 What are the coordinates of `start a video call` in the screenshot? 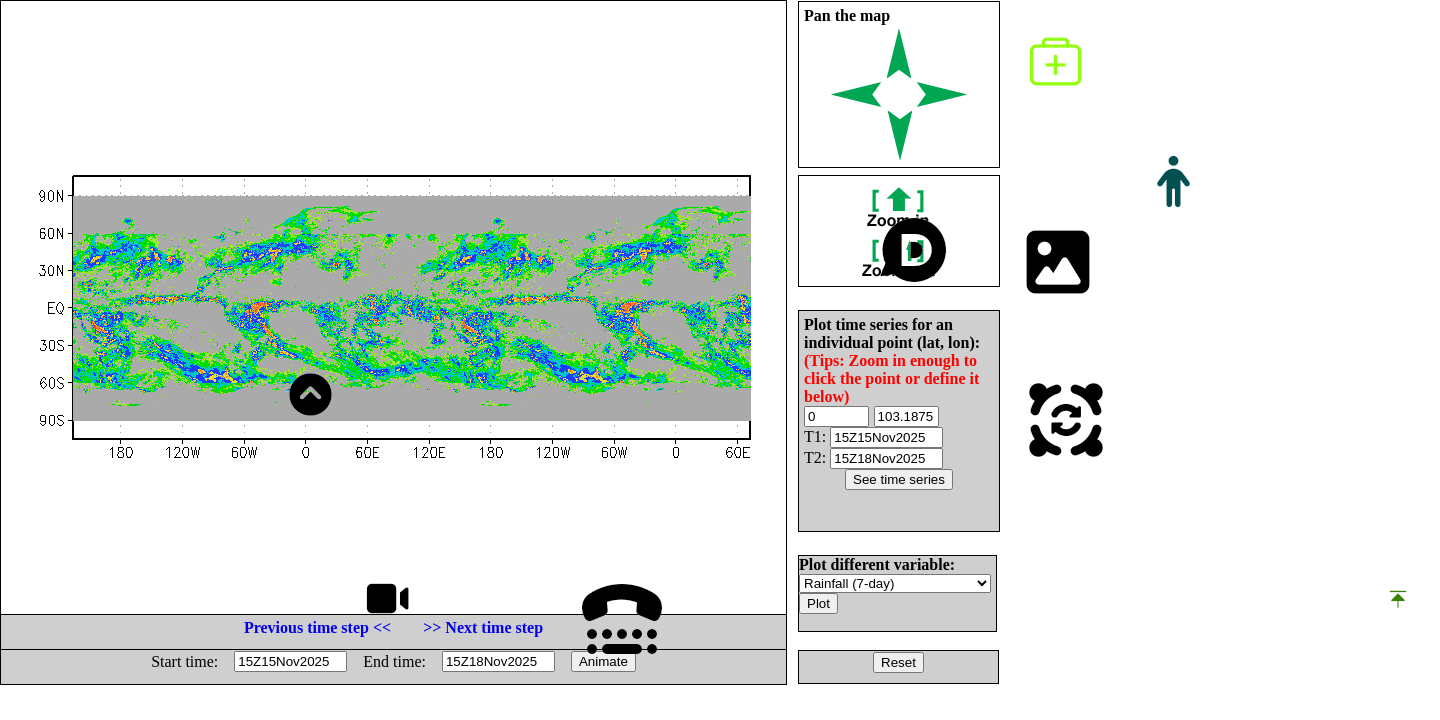 It's located at (386, 598).